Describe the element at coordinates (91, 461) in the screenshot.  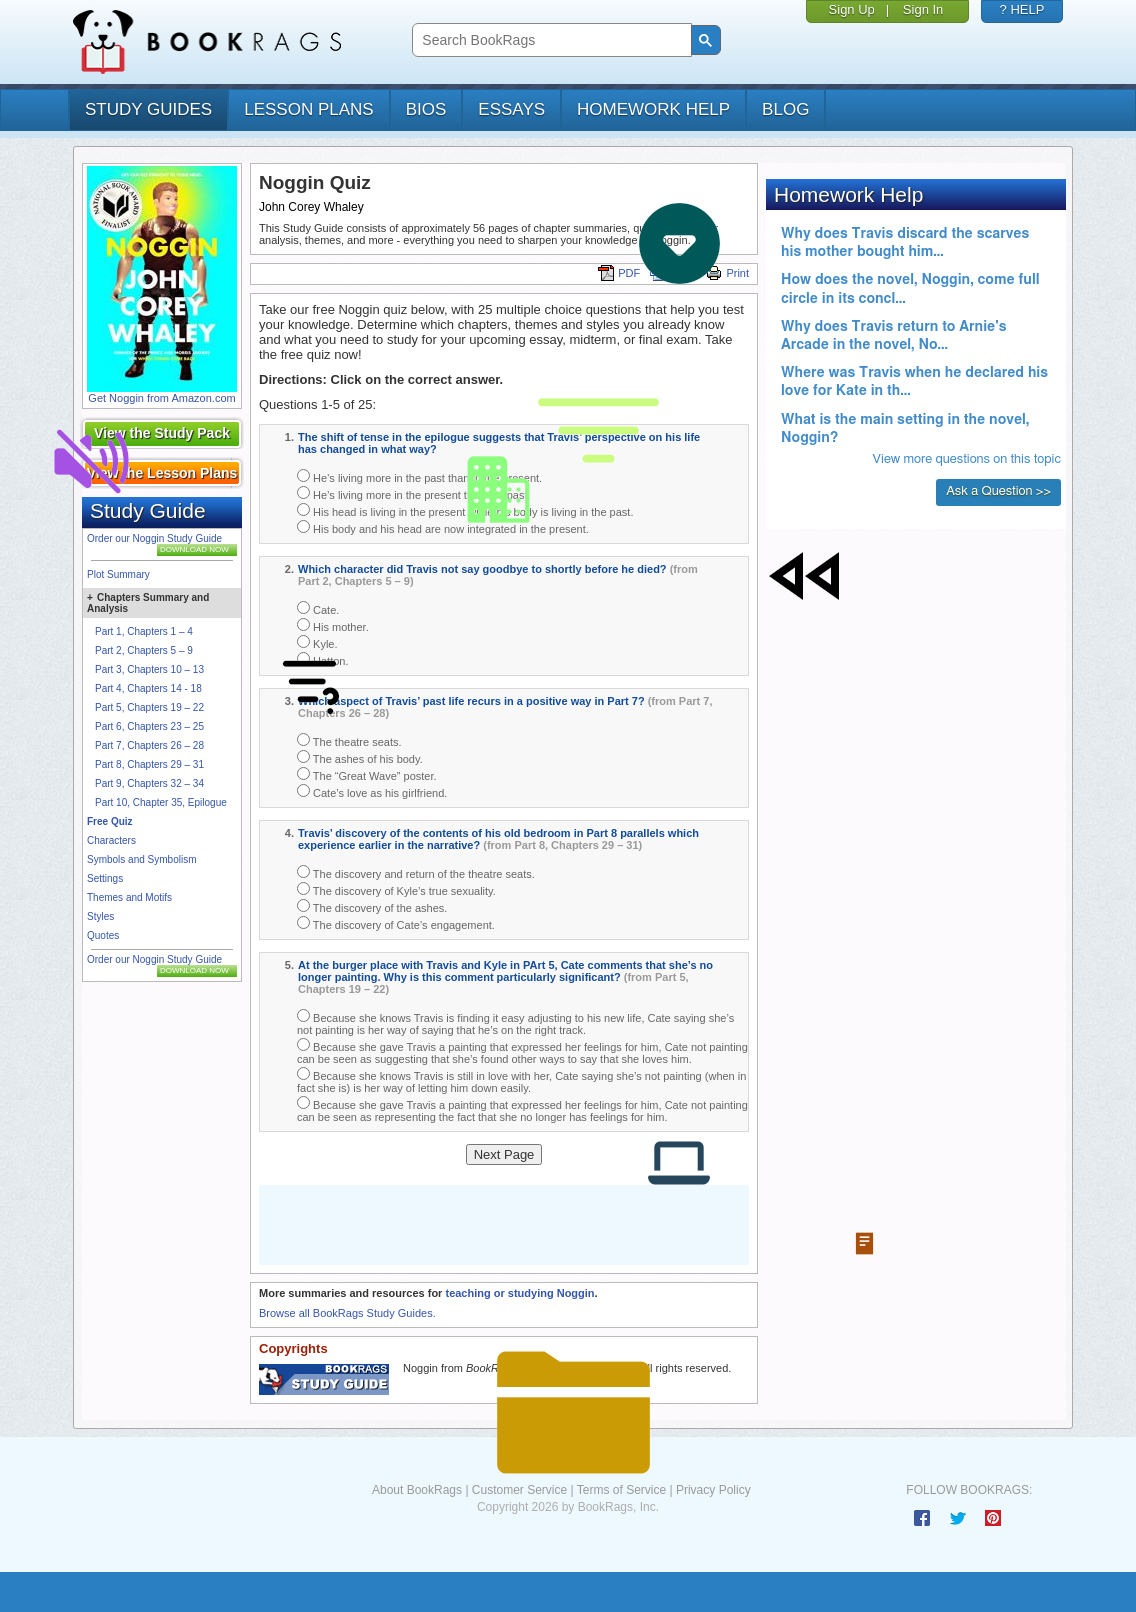
I see `mute or unmute audio` at that location.